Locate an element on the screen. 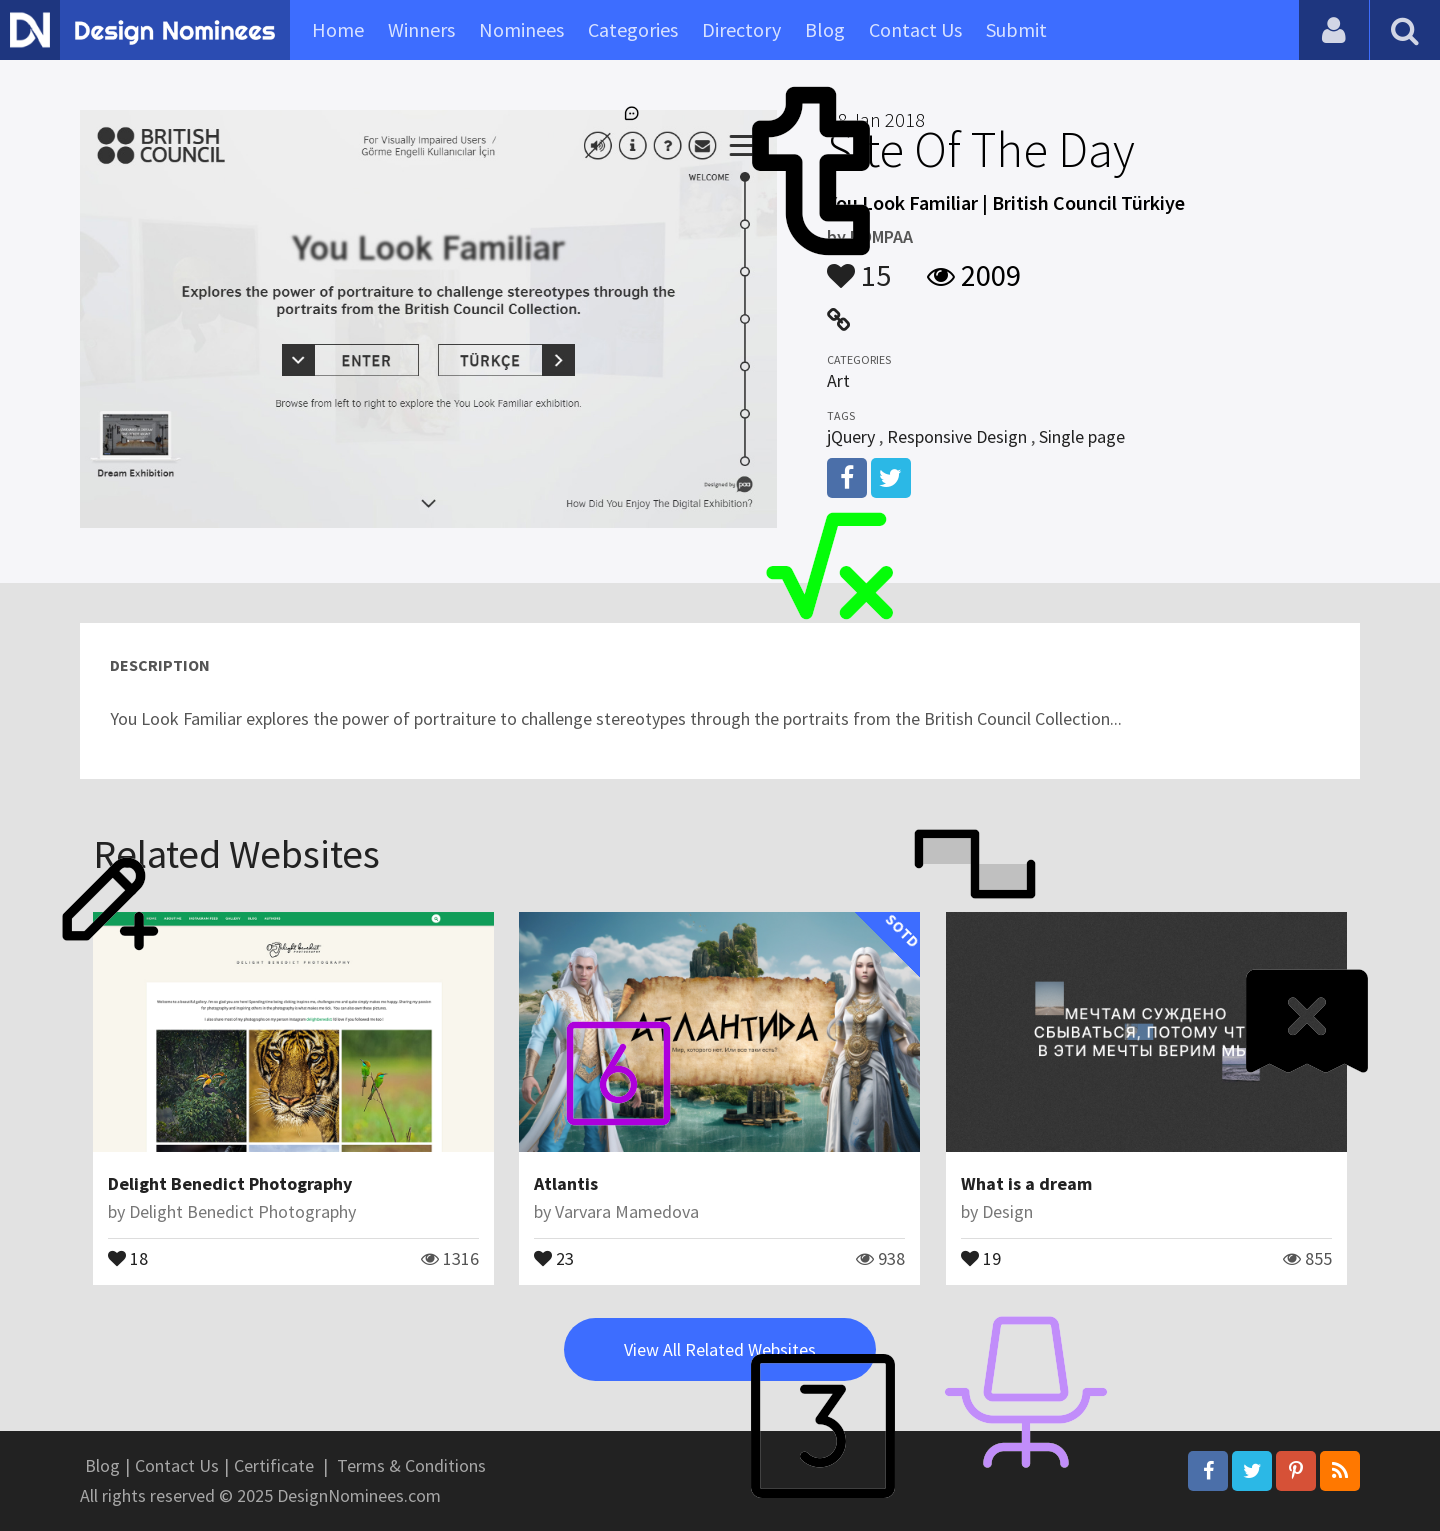 The width and height of the screenshot is (1440, 1531). open chat or messaging is located at coordinates (631, 113).